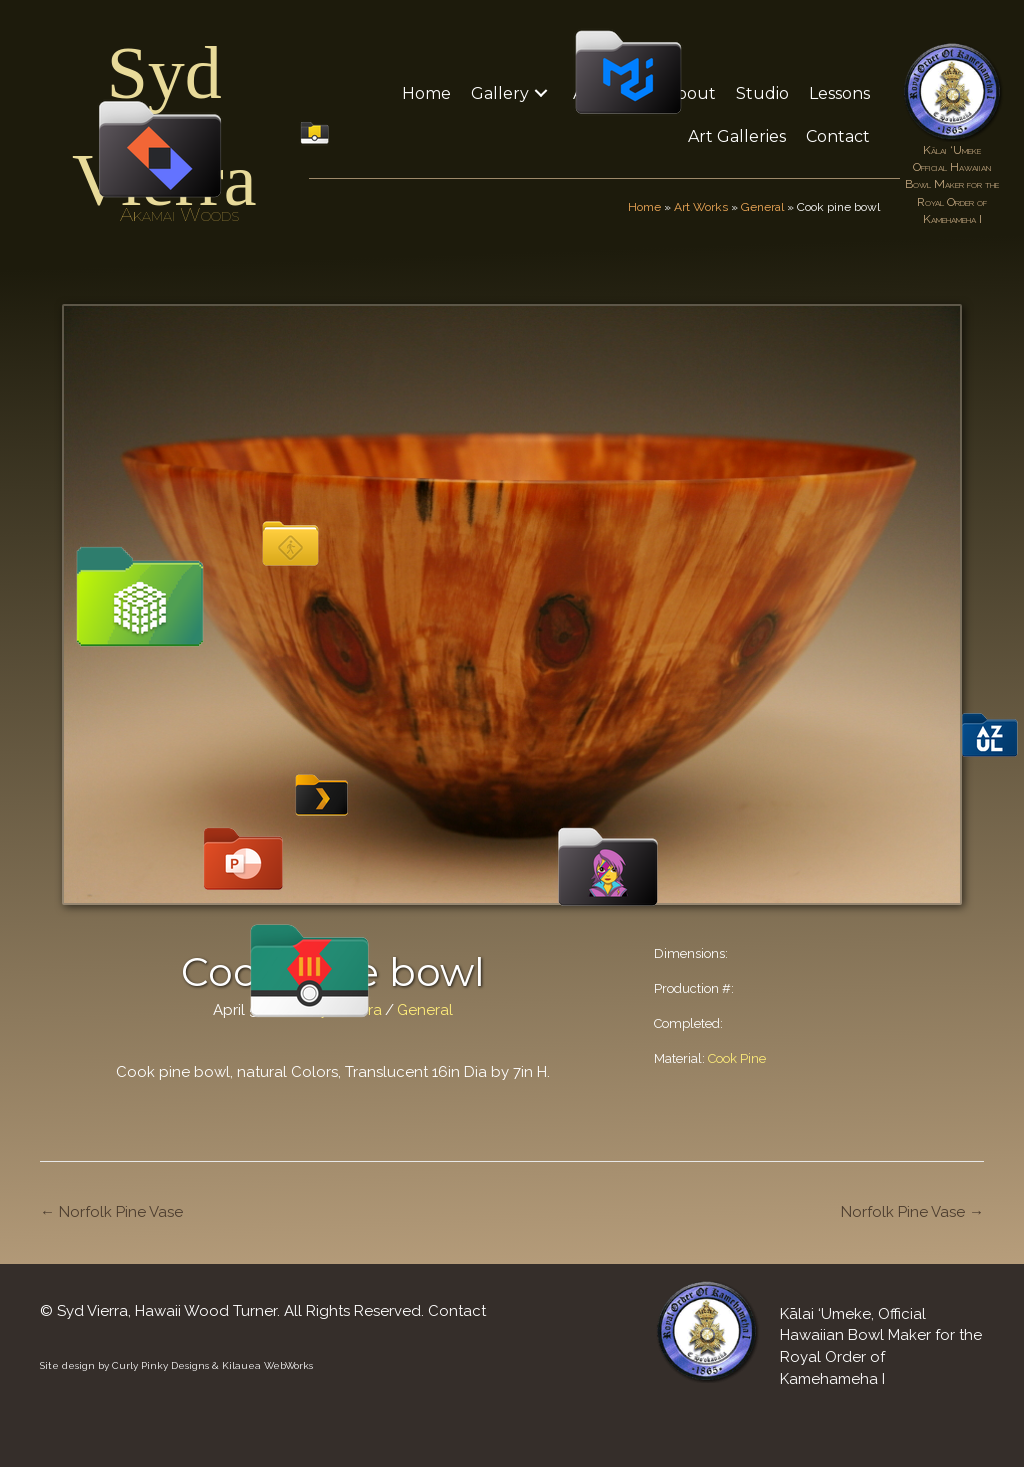 This screenshot has height=1467, width=1024. What do you see at coordinates (628, 75) in the screenshot?
I see `open folder containing Material UI project files` at bounding box center [628, 75].